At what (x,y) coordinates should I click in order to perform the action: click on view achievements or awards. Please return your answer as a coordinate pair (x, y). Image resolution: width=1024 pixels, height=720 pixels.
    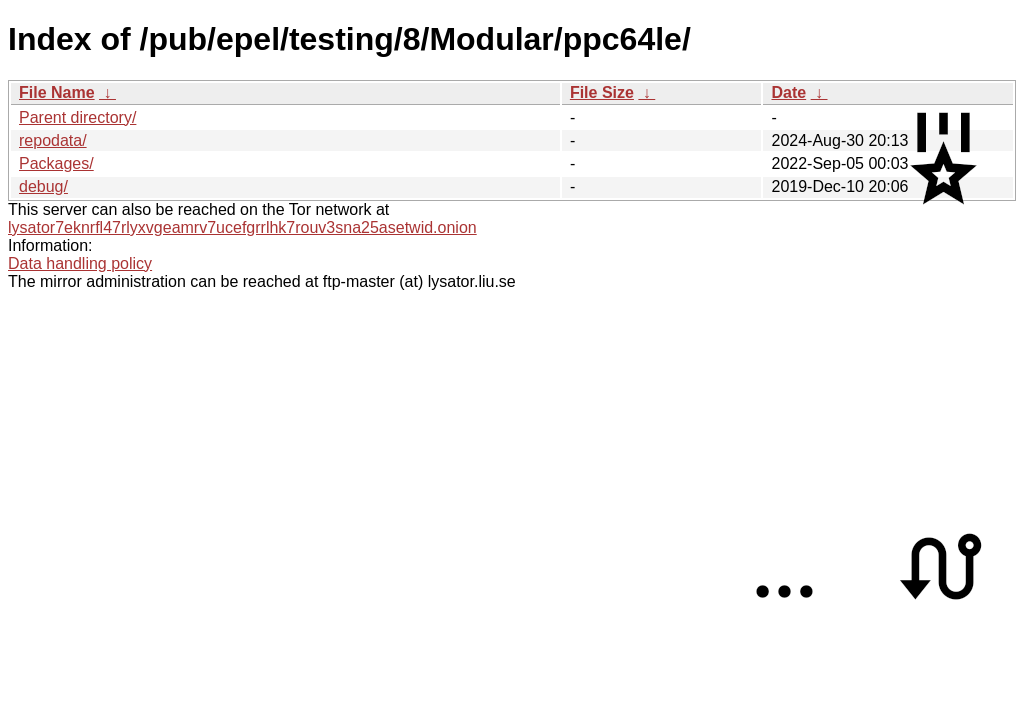
    Looking at the image, I should click on (943, 156).